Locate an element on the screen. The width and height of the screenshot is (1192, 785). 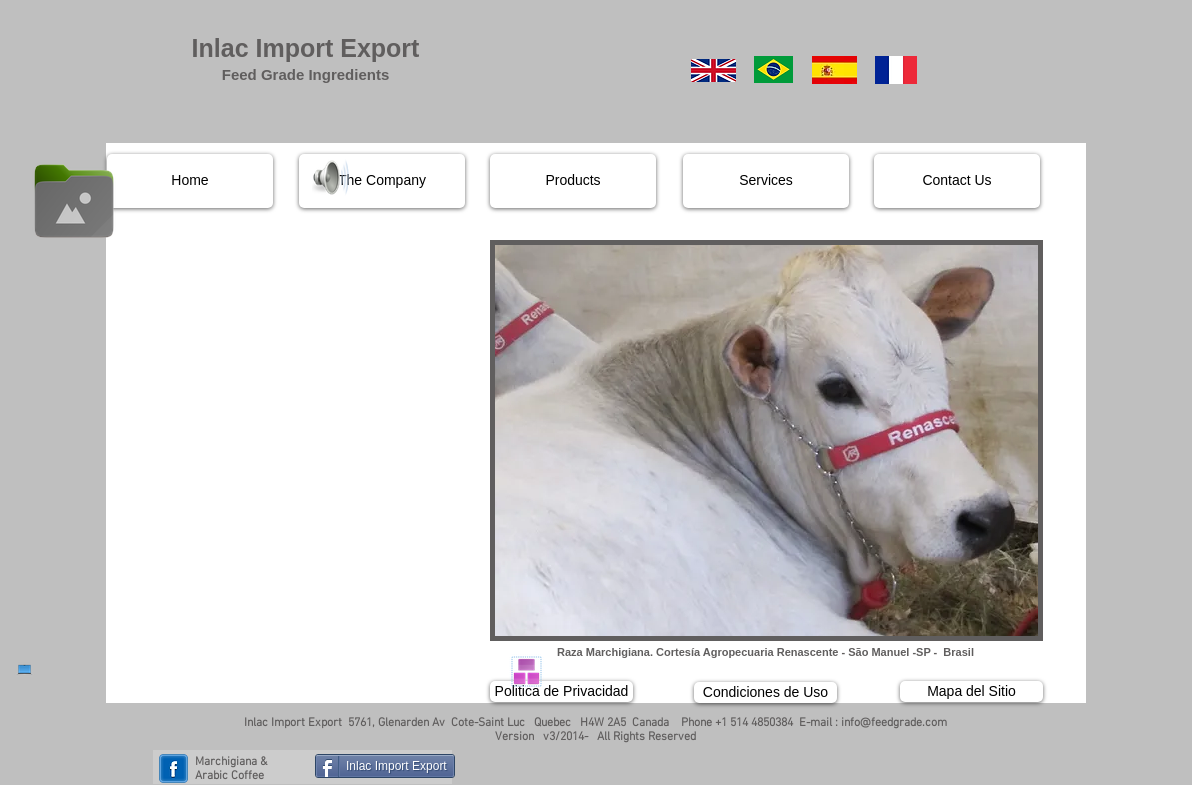
volume is set to high is located at coordinates (330, 177).